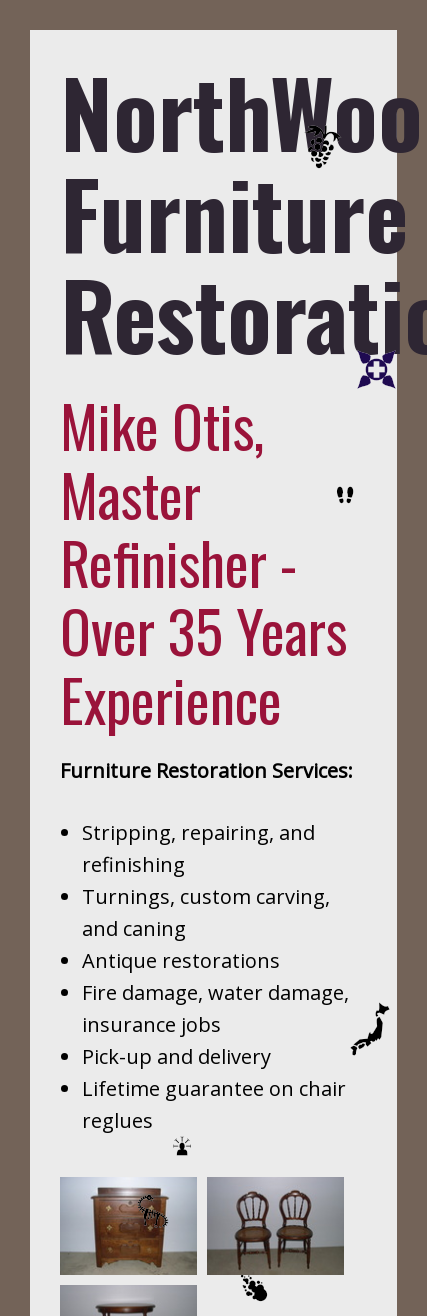  What do you see at coordinates (376, 369) in the screenshot?
I see `indicates level four or advanced tier achievement` at bounding box center [376, 369].